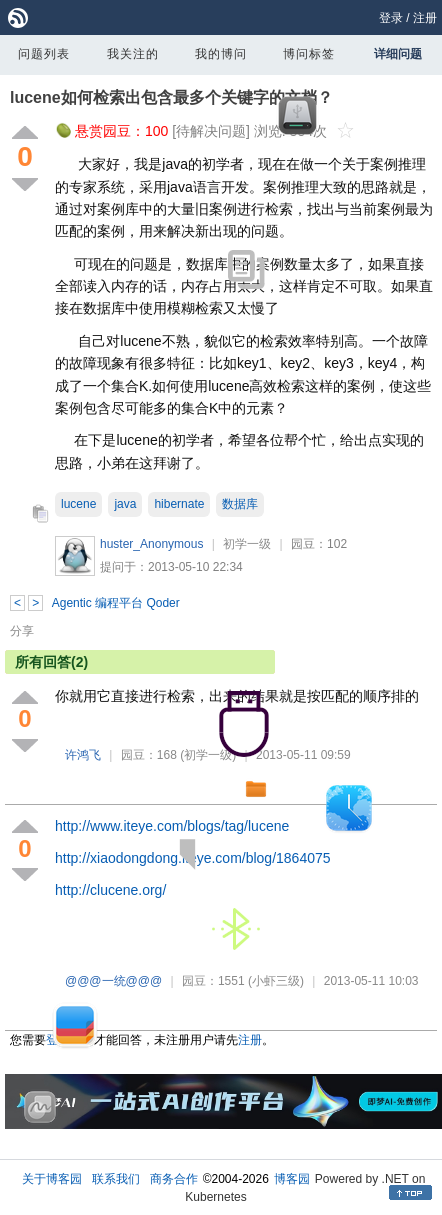 This screenshot has width=442, height=1215. Describe the element at coordinates (40, 513) in the screenshot. I see `paste copied content from clipboard` at that location.